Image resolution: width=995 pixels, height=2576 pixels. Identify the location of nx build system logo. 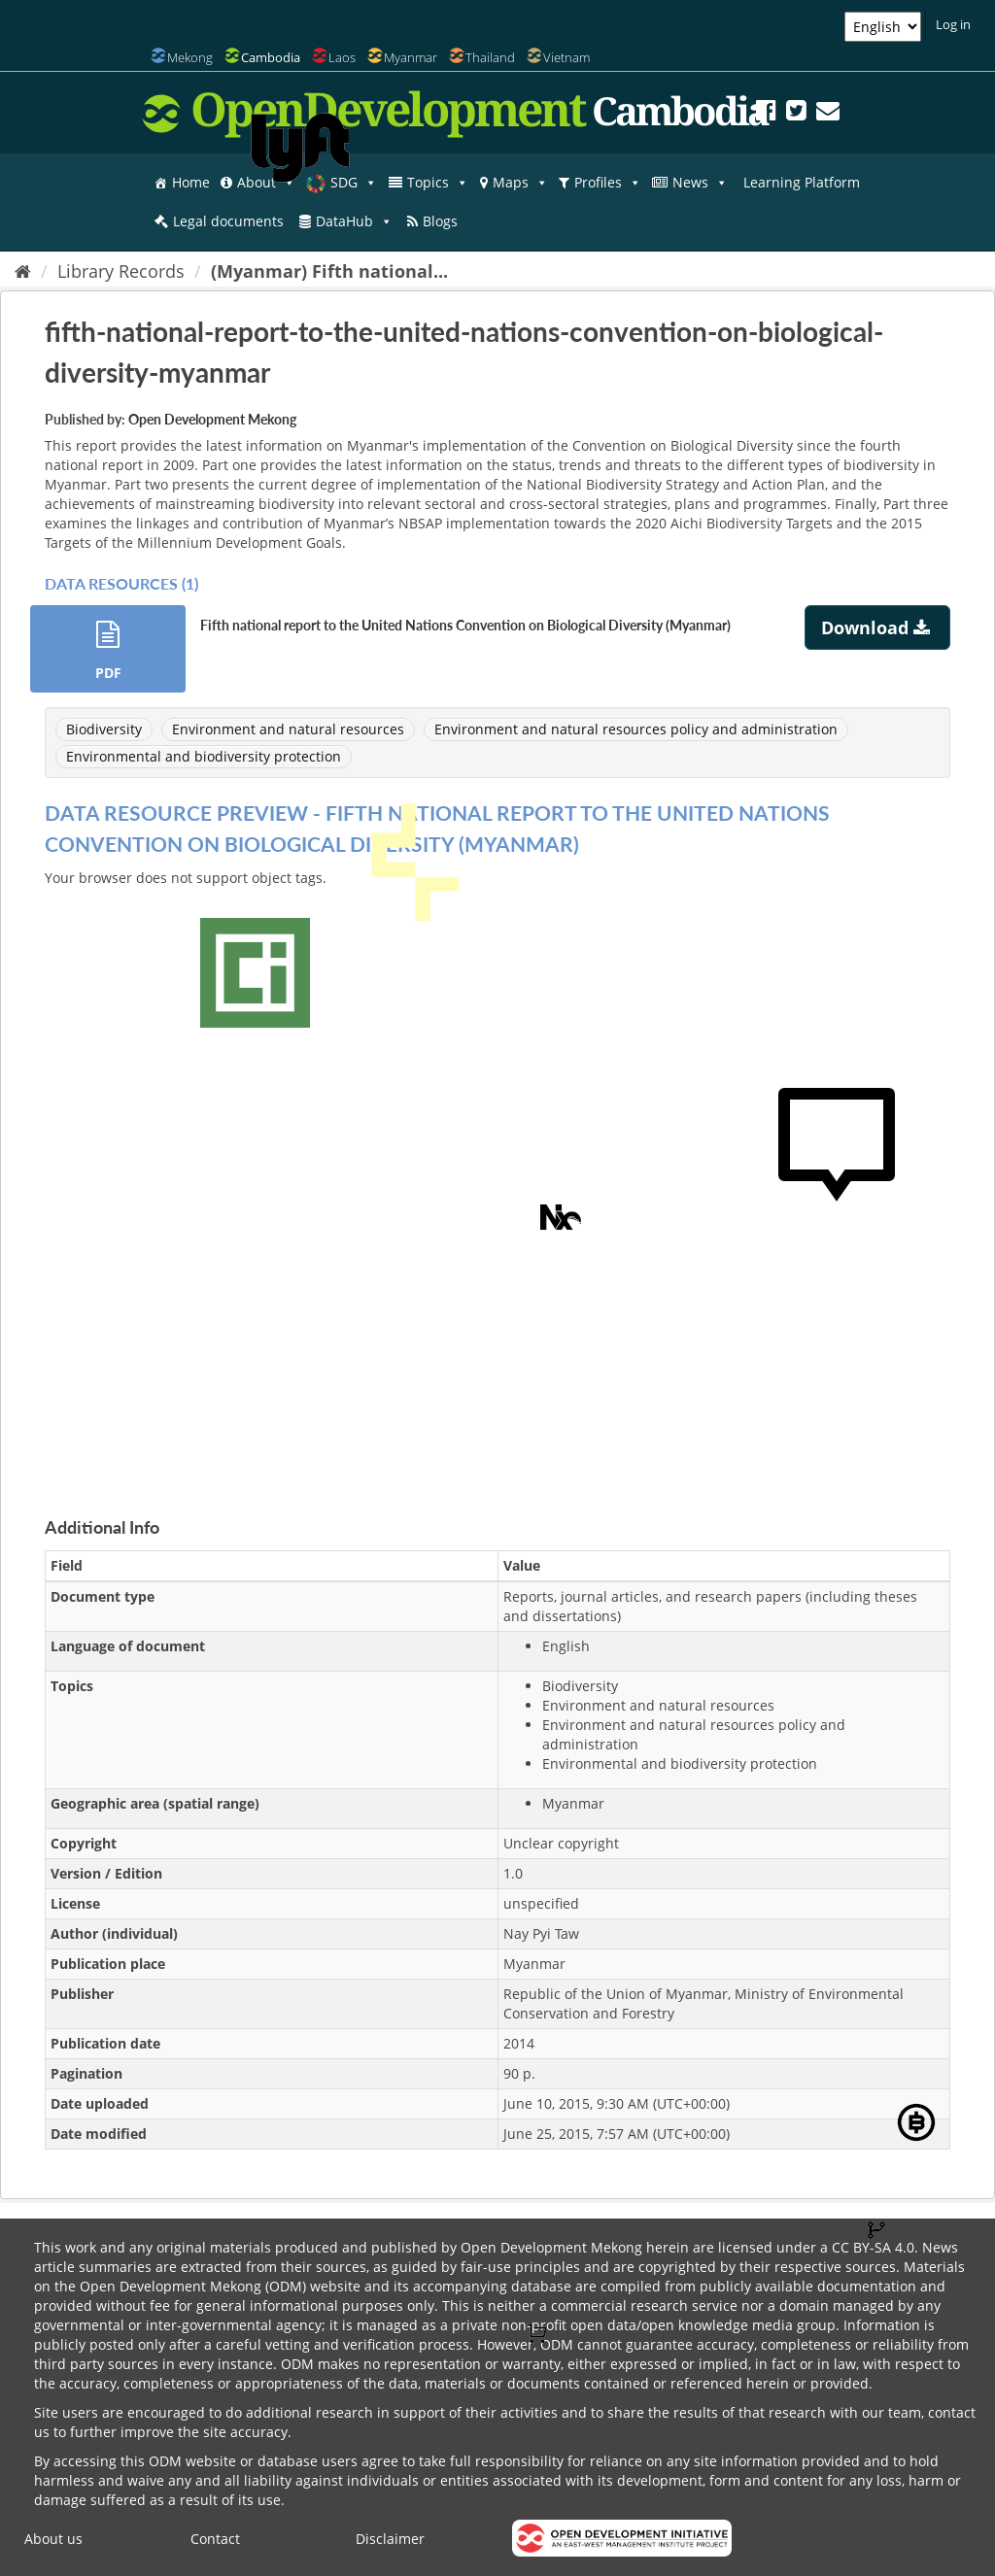
(561, 1217).